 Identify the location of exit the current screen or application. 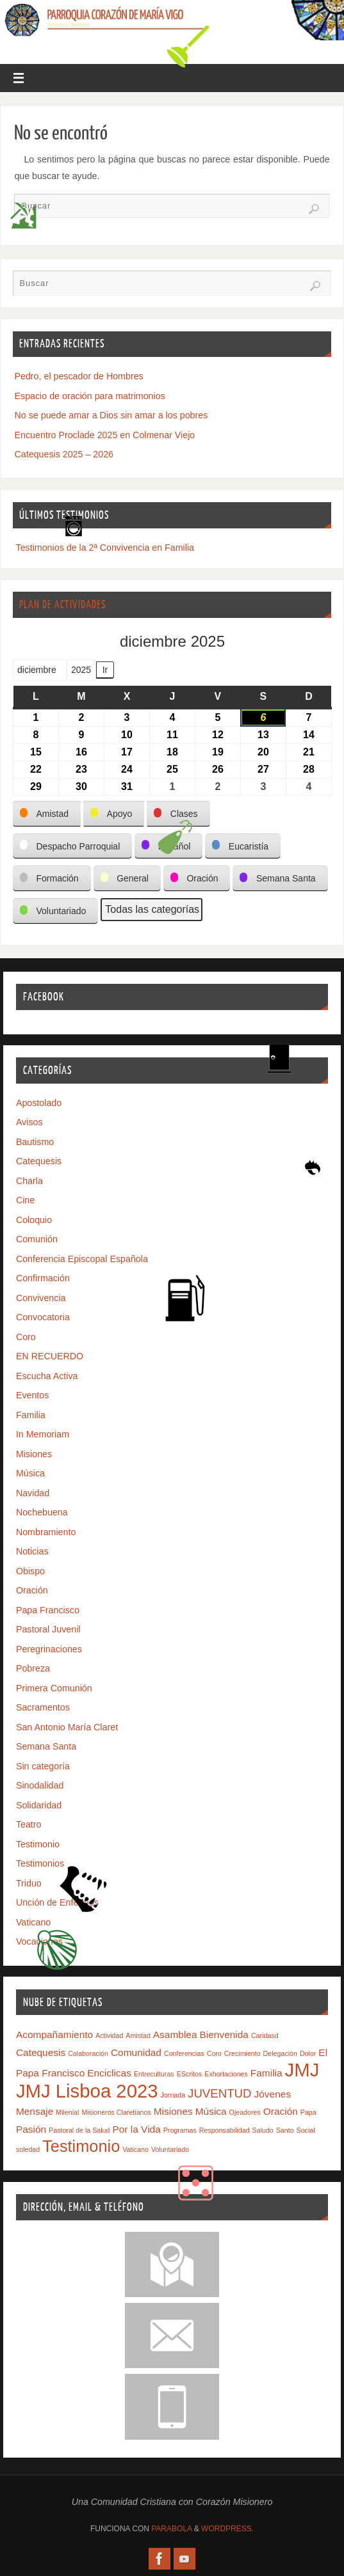
(279, 1058).